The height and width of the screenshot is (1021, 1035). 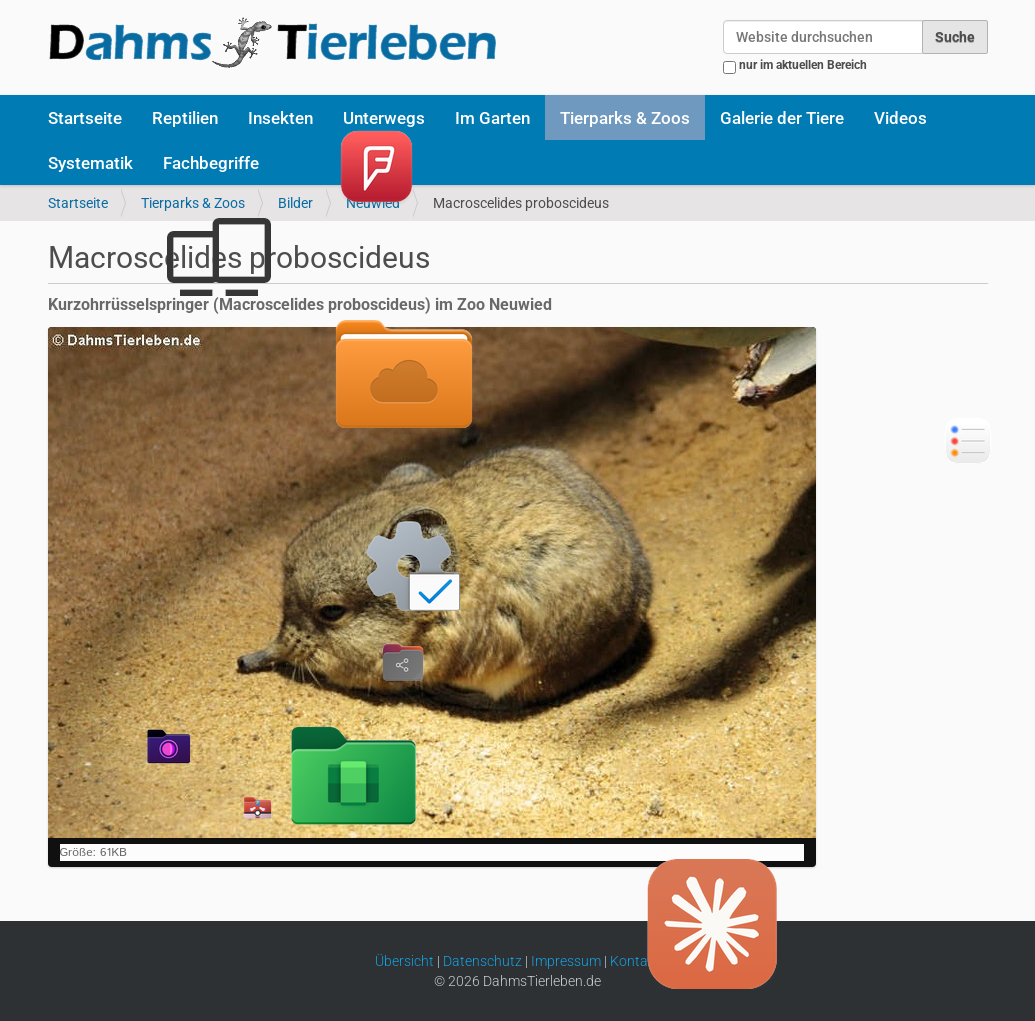 What do you see at coordinates (376, 166) in the screenshot?
I see `open the Foursquare app` at bounding box center [376, 166].